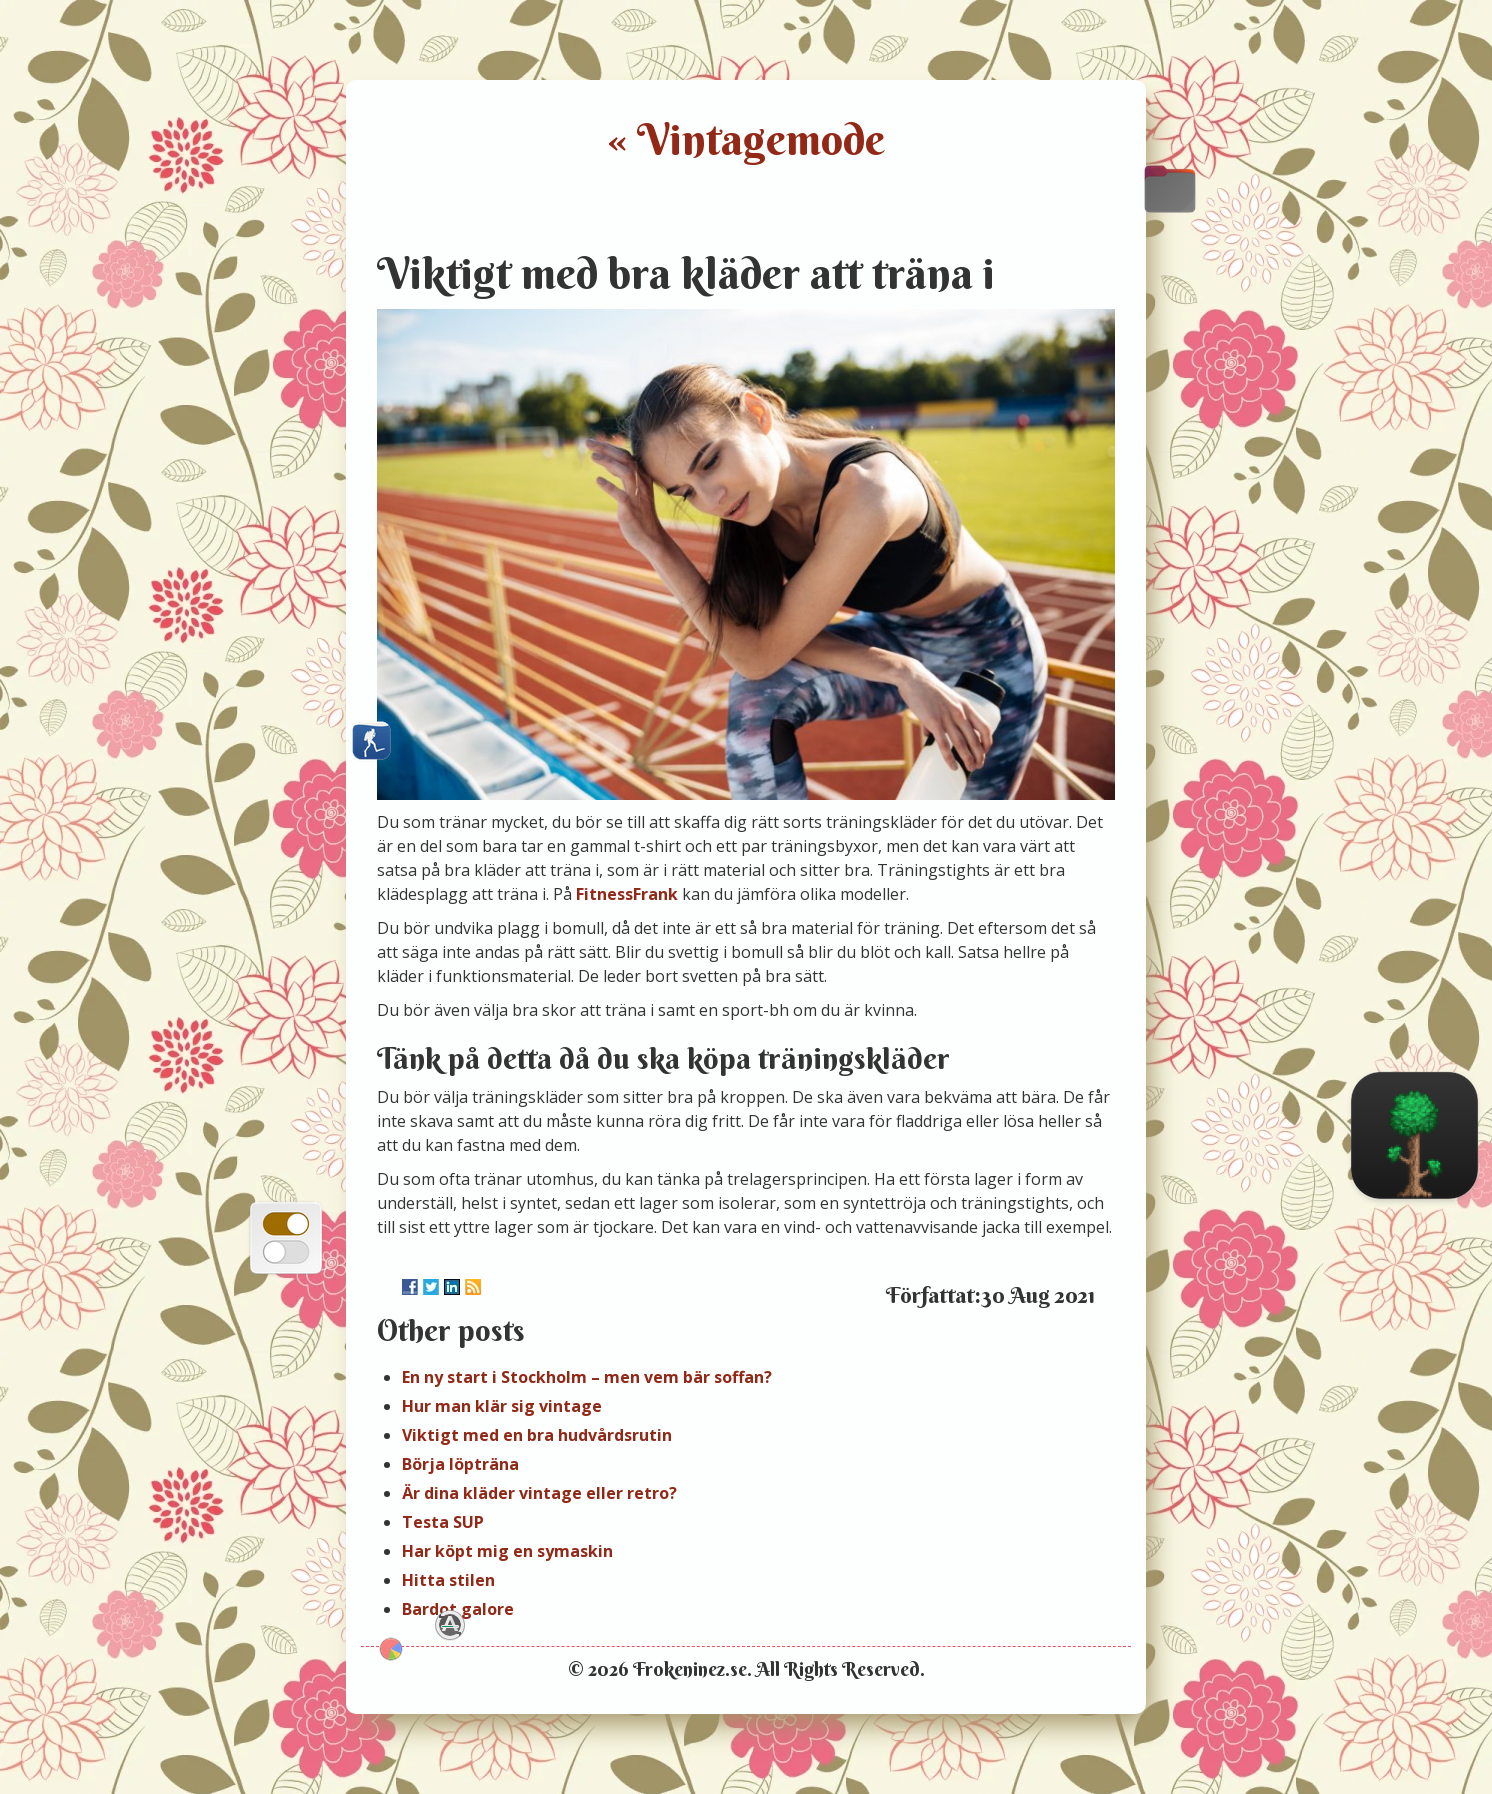 The image size is (1492, 1794). Describe the element at coordinates (391, 1649) in the screenshot. I see `open disk usage analyzer` at that location.